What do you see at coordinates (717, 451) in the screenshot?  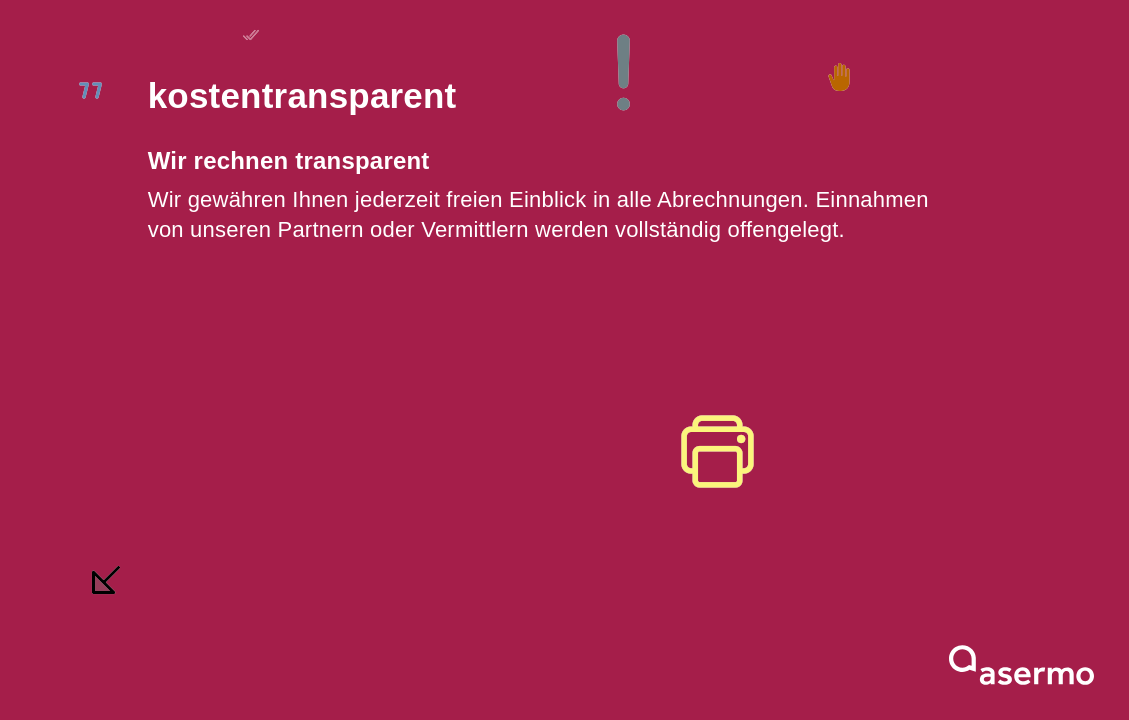 I see `print the current document` at bounding box center [717, 451].